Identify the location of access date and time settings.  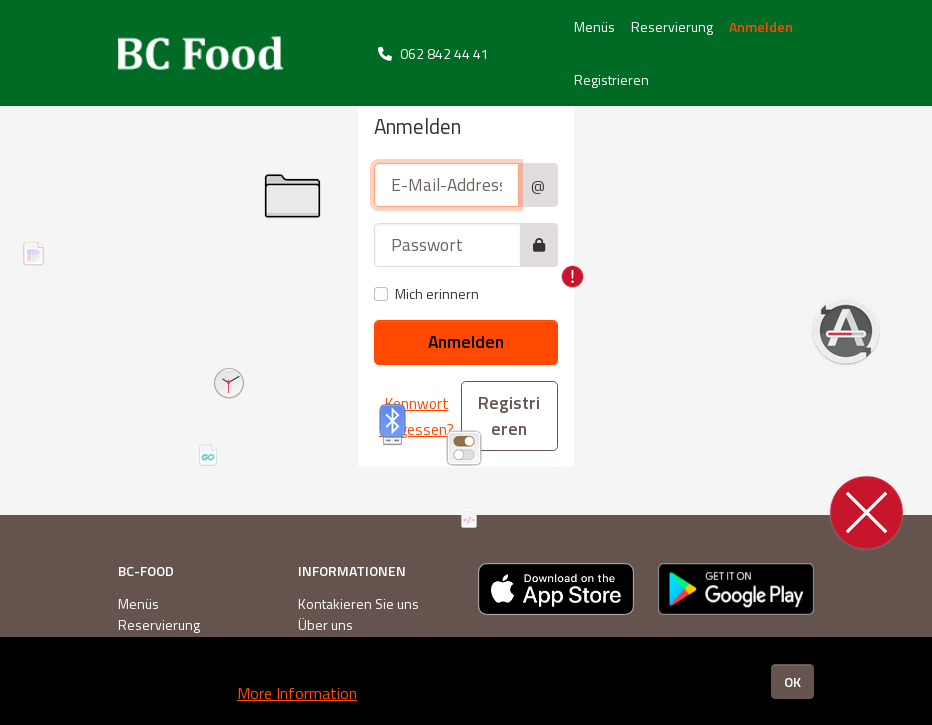
(229, 383).